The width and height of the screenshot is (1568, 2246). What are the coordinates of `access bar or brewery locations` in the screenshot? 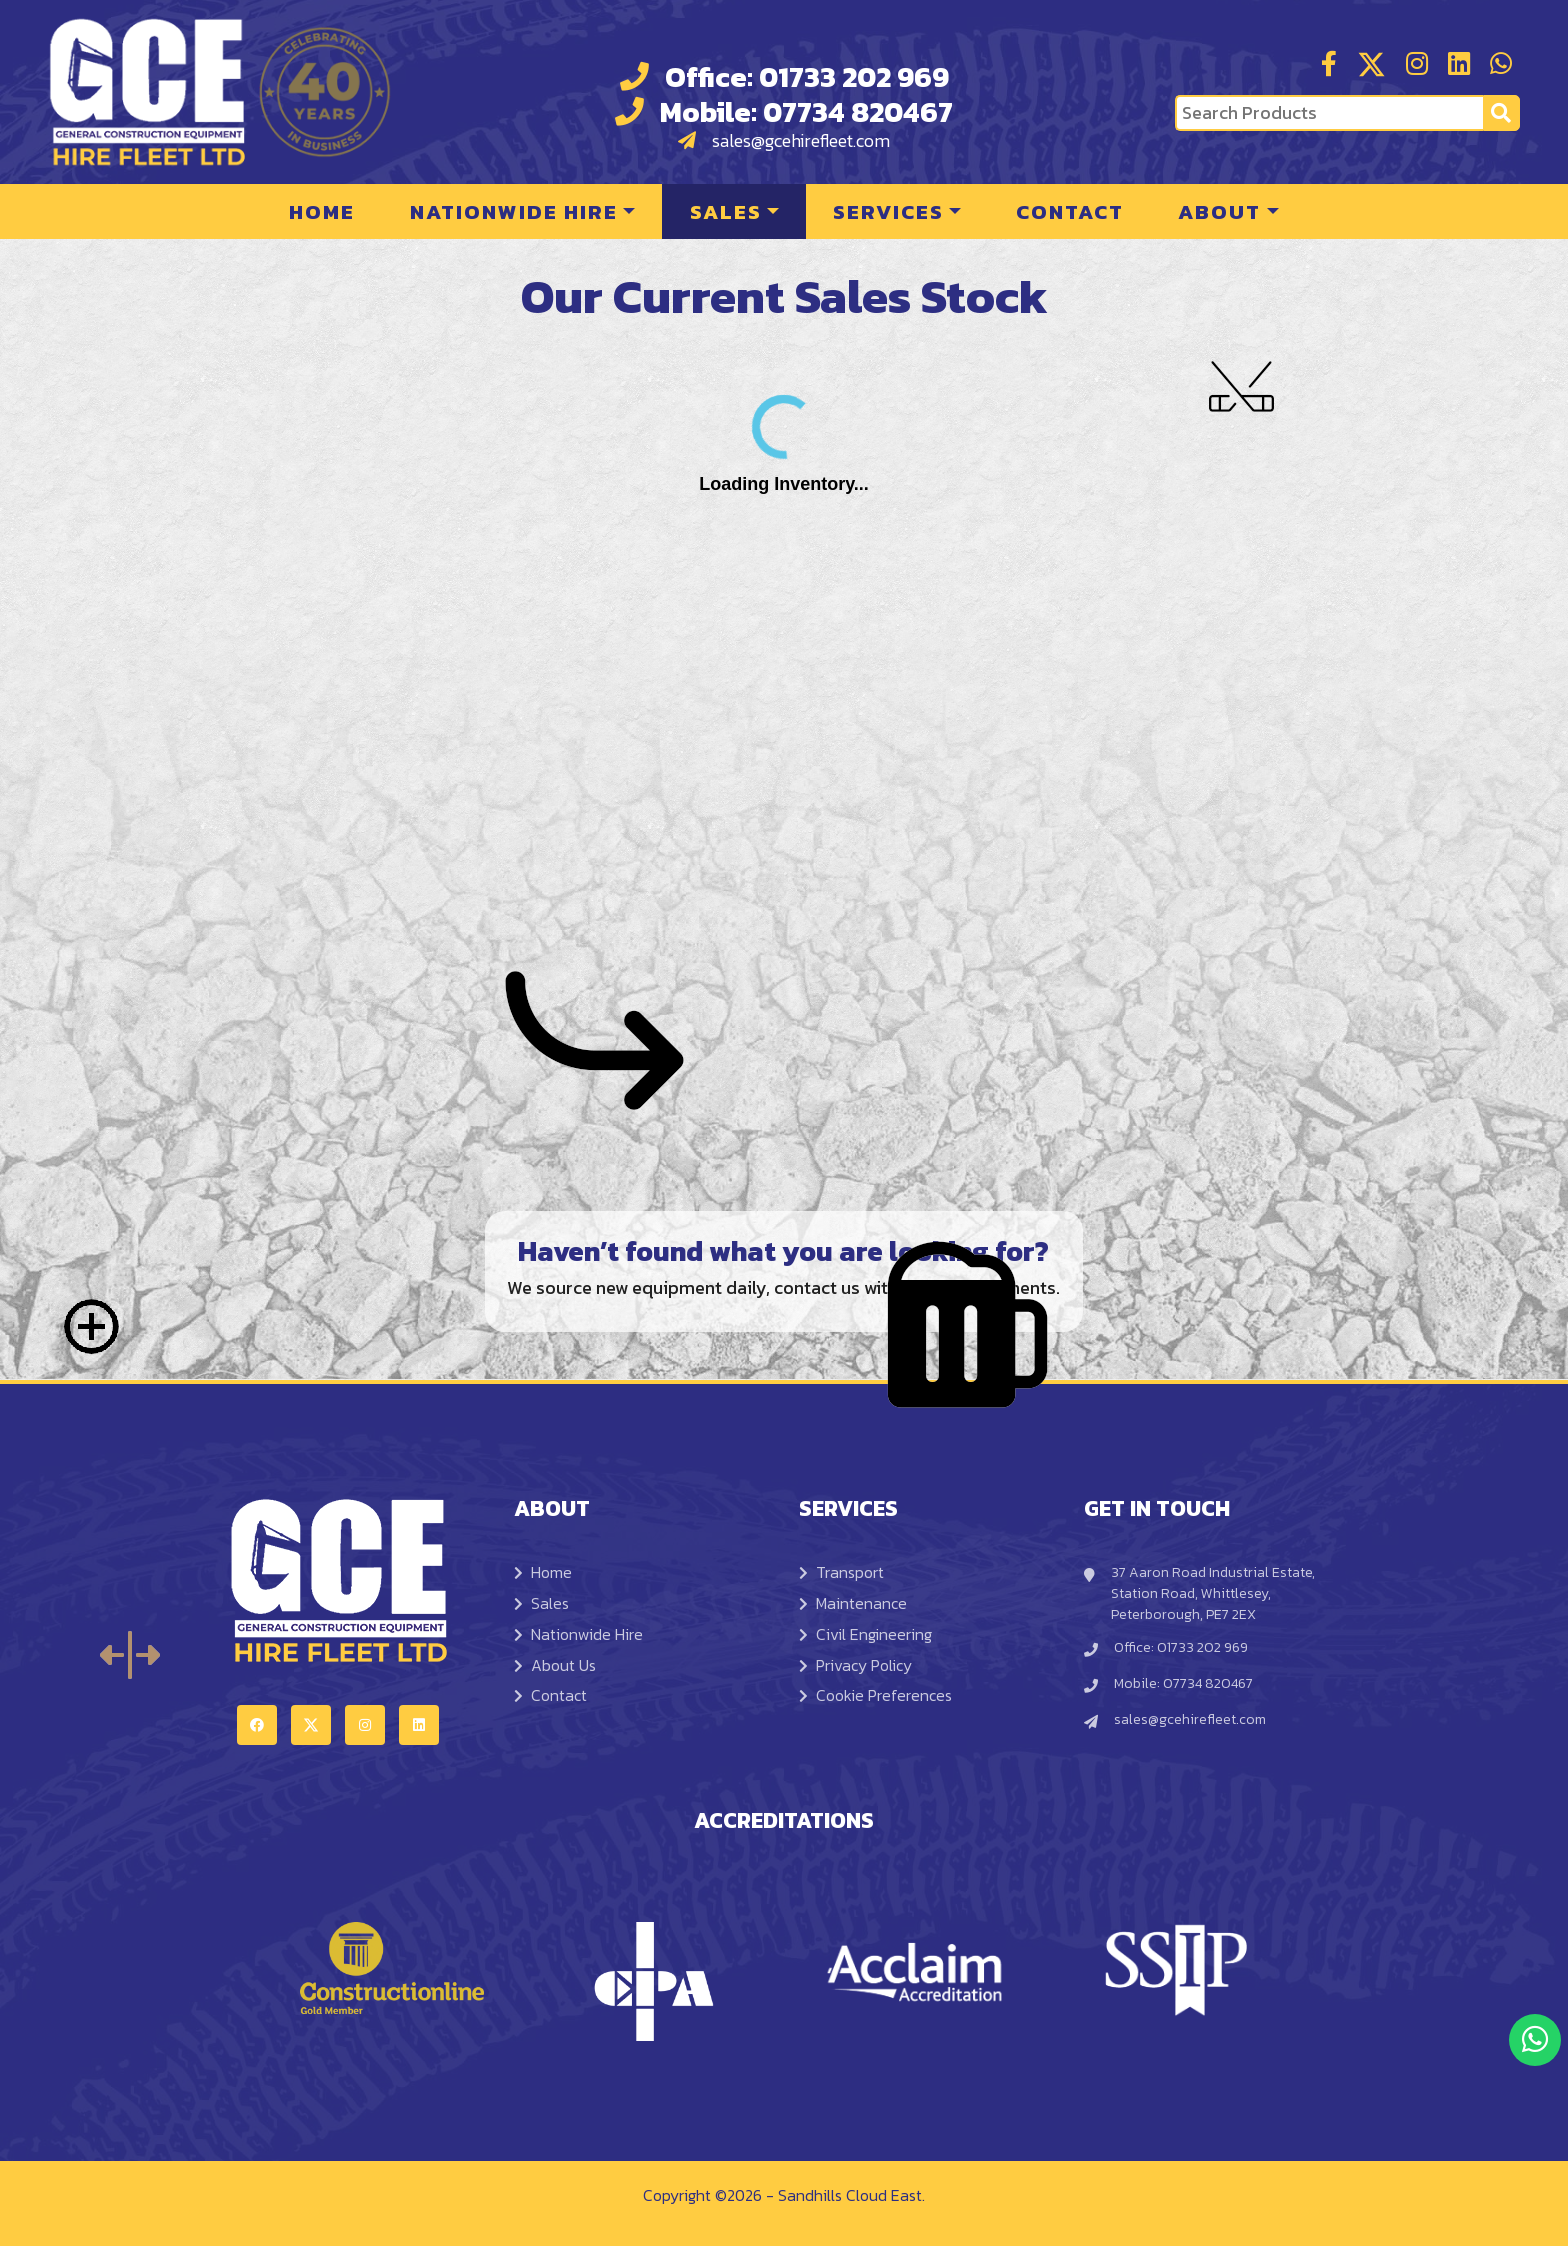 It's located at (958, 1331).